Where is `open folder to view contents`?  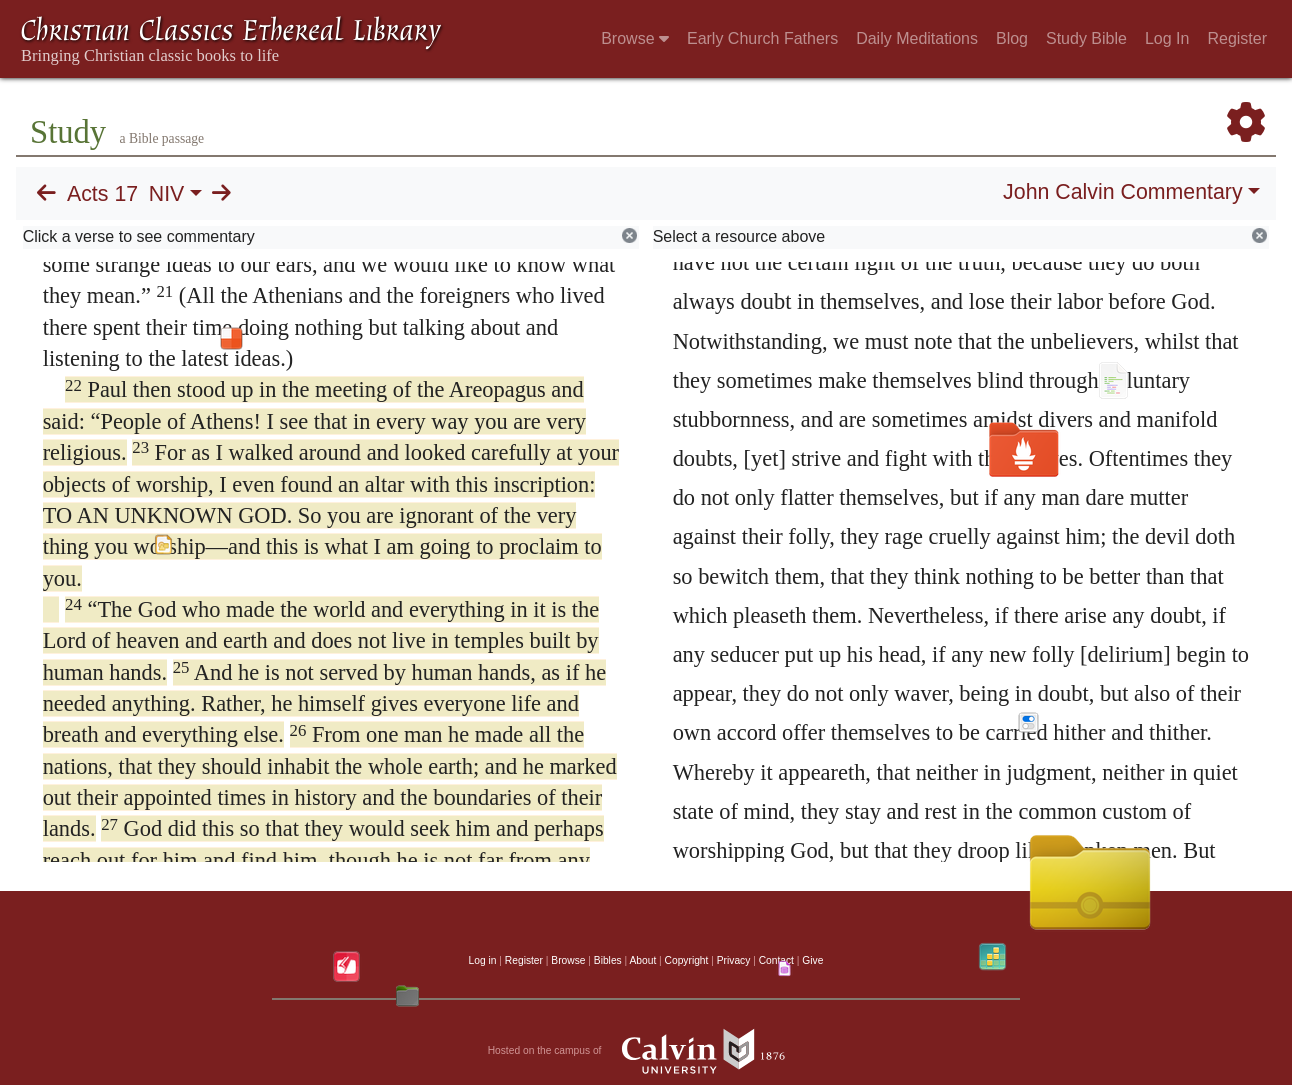 open folder to view contents is located at coordinates (407, 995).